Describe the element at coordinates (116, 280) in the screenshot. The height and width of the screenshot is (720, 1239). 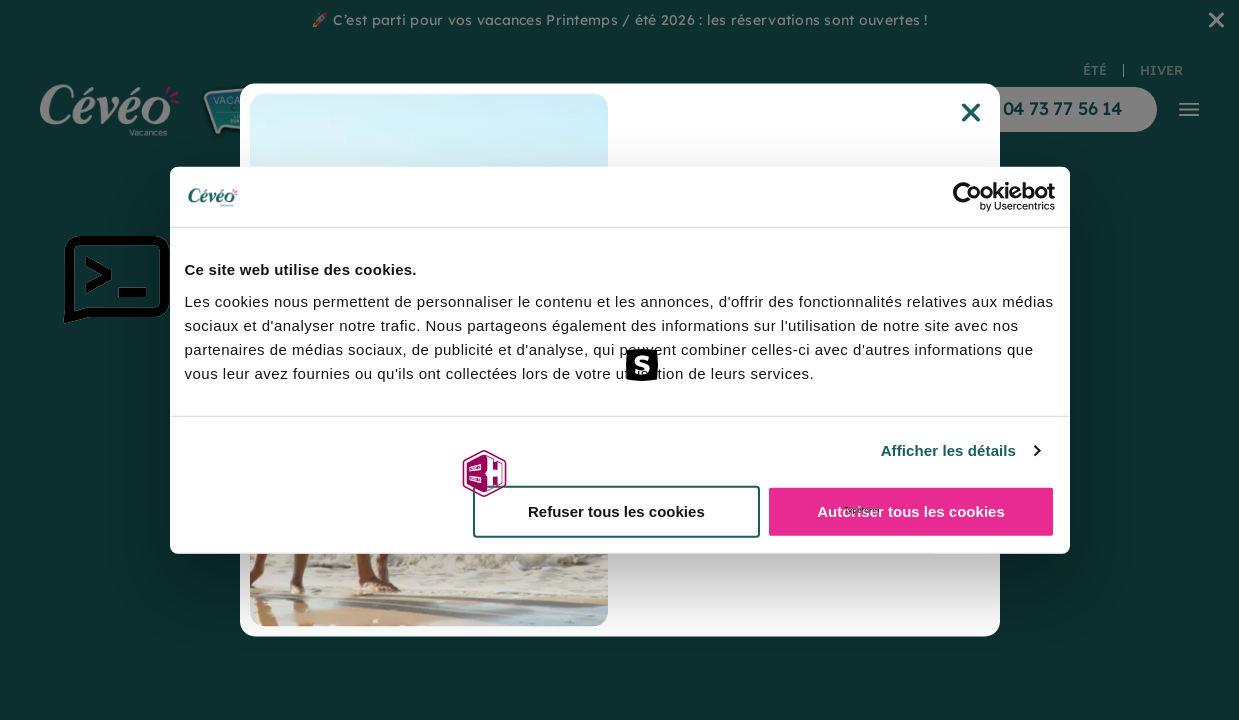
I see `open ntfy push notification service` at that location.